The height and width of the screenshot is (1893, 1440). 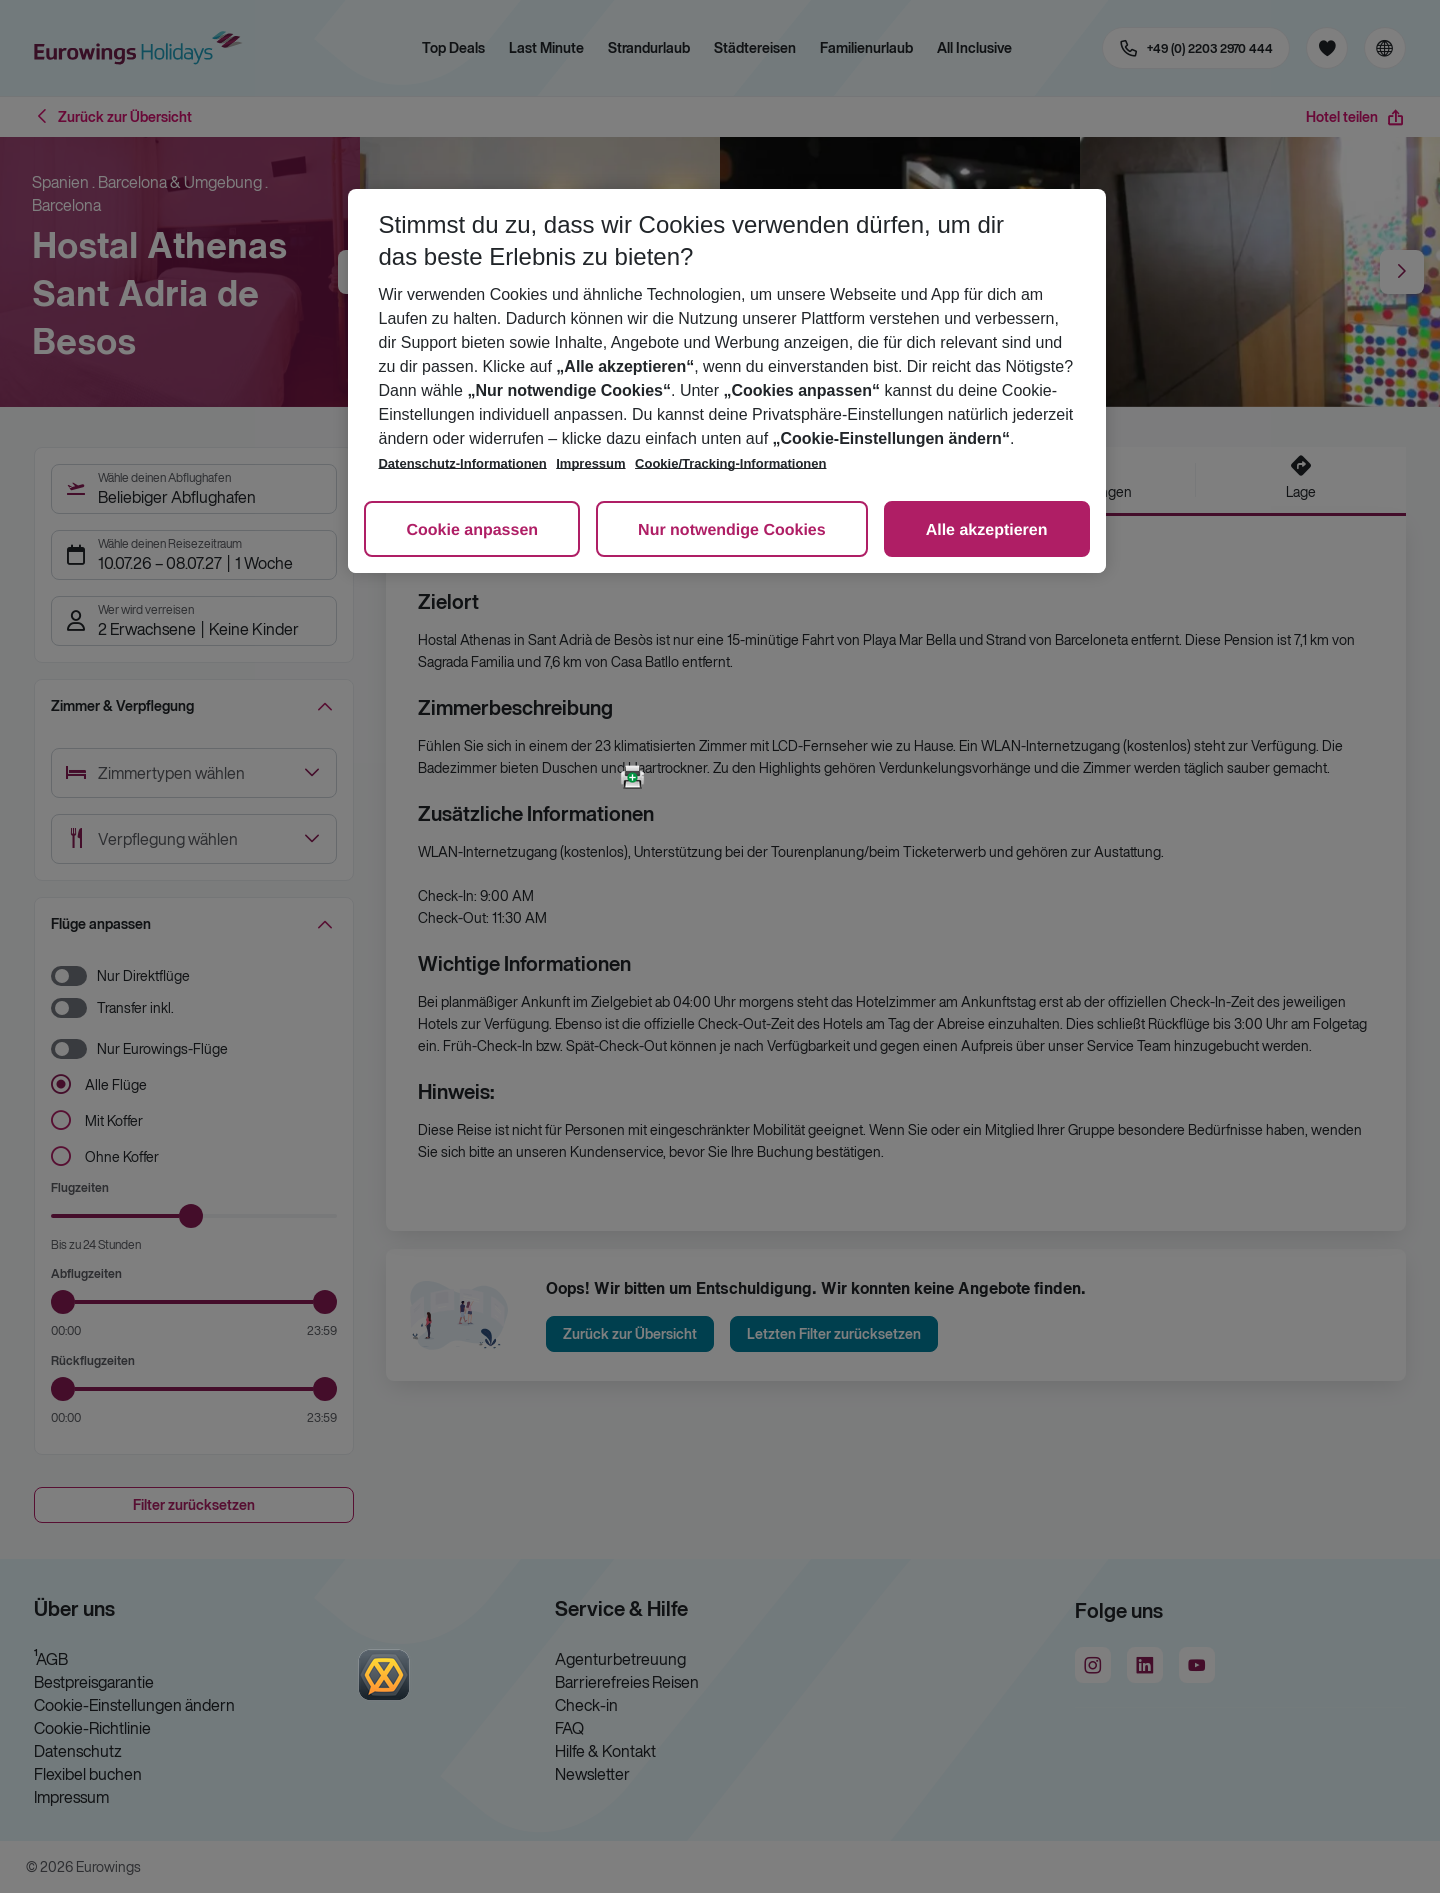 What do you see at coordinates (632, 777) in the screenshot?
I see `add a new printer to your system` at bounding box center [632, 777].